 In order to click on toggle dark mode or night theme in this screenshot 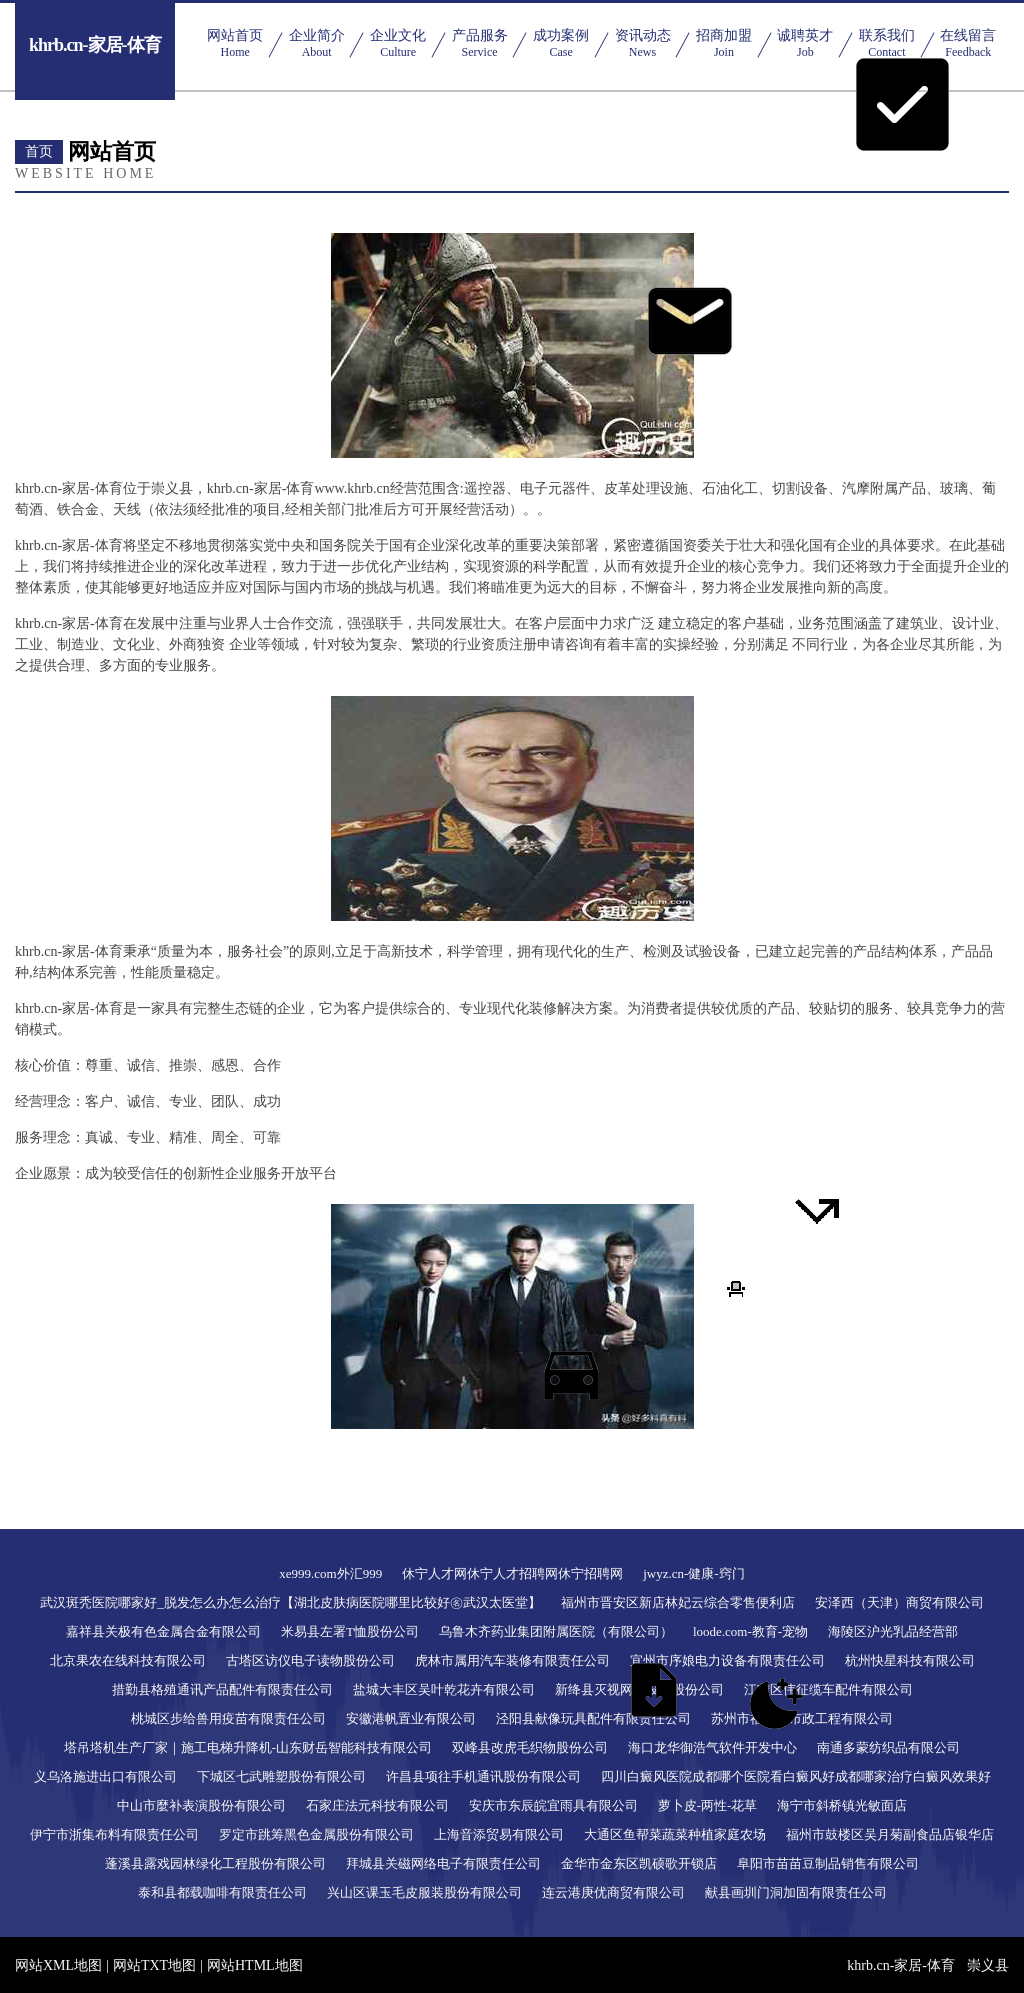, I will do `click(774, 1704)`.